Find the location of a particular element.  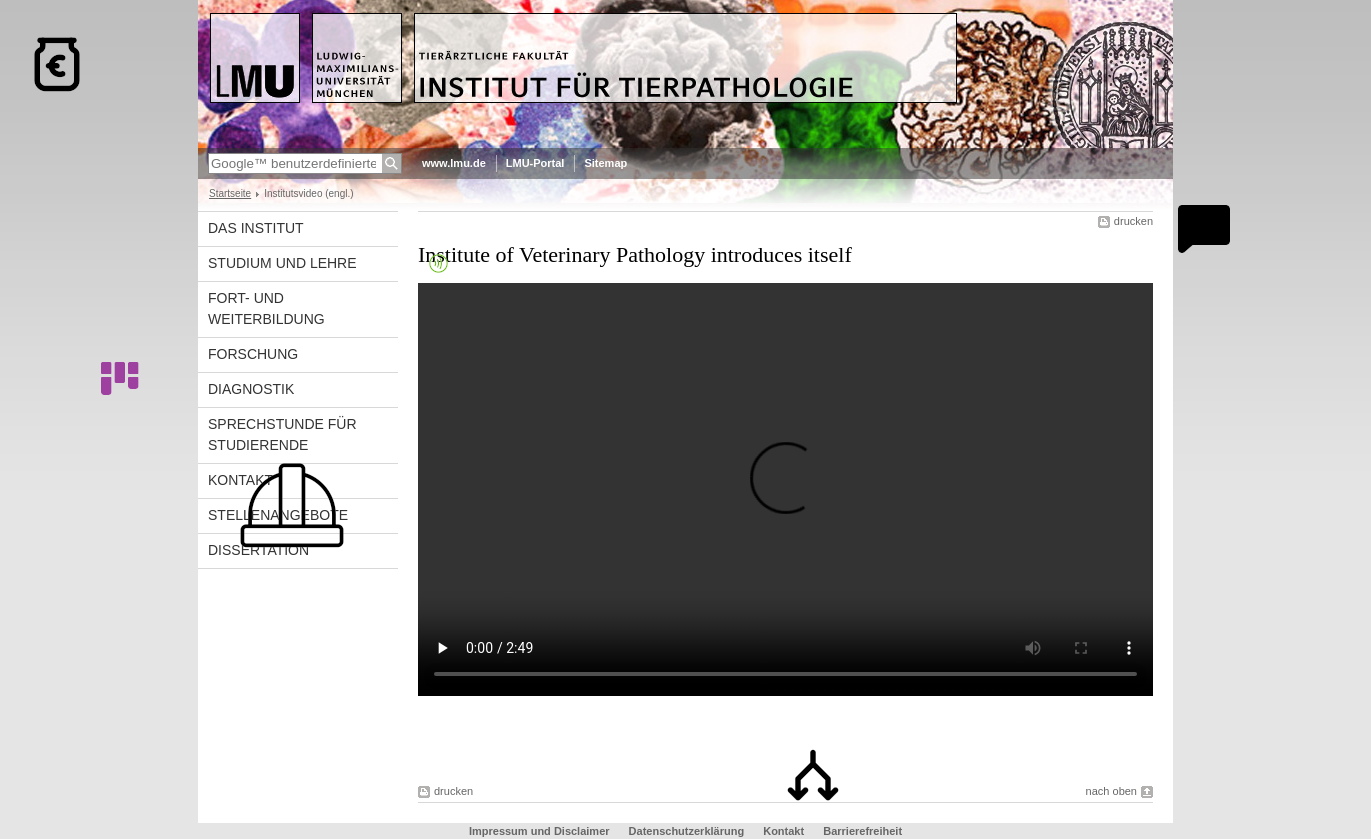

open kanban board view is located at coordinates (119, 377).